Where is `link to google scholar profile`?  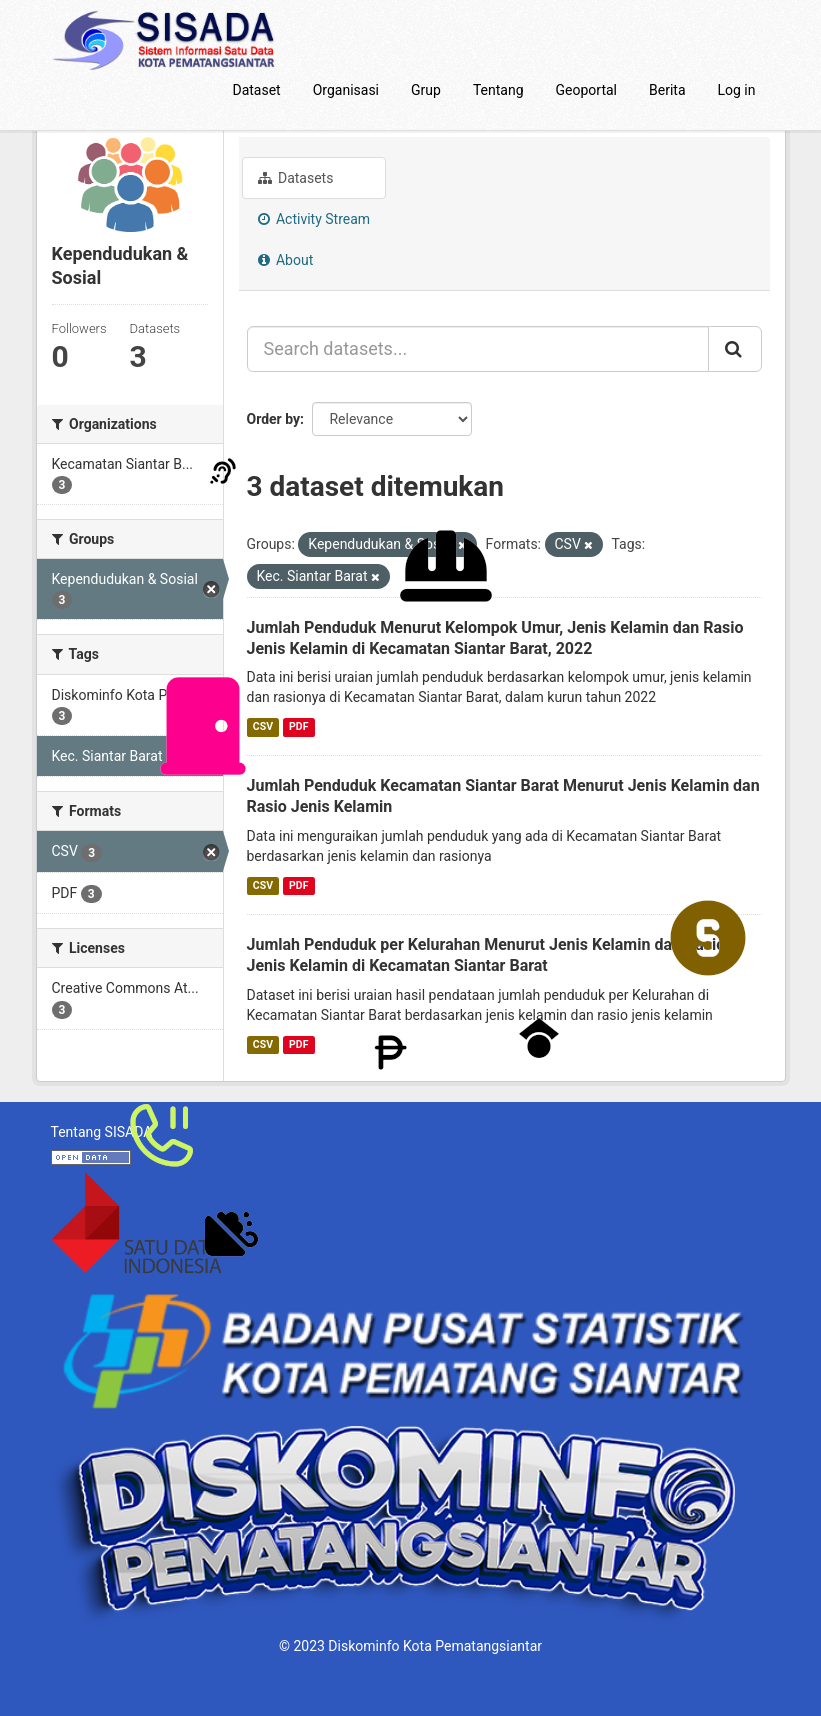
link to google scholar profile is located at coordinates (539, 1038).